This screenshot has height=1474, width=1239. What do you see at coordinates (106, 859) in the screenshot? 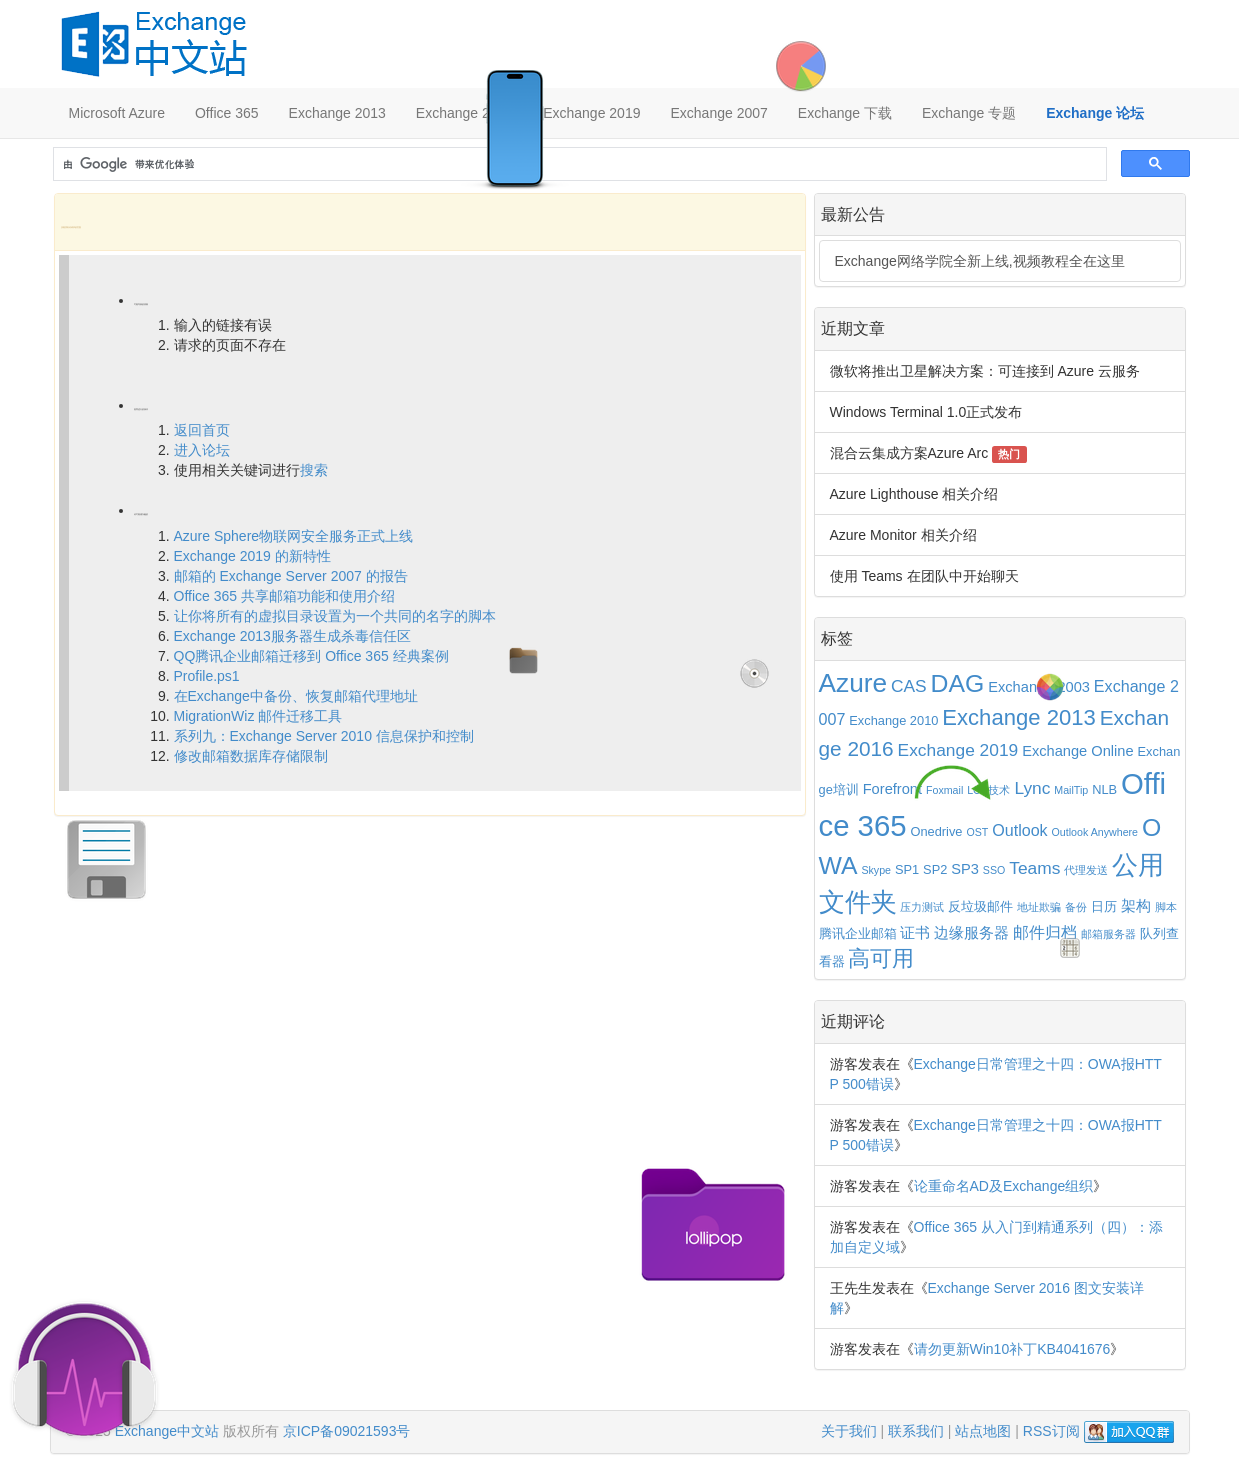
I see `save file or document` at bounding box center [106, 859].